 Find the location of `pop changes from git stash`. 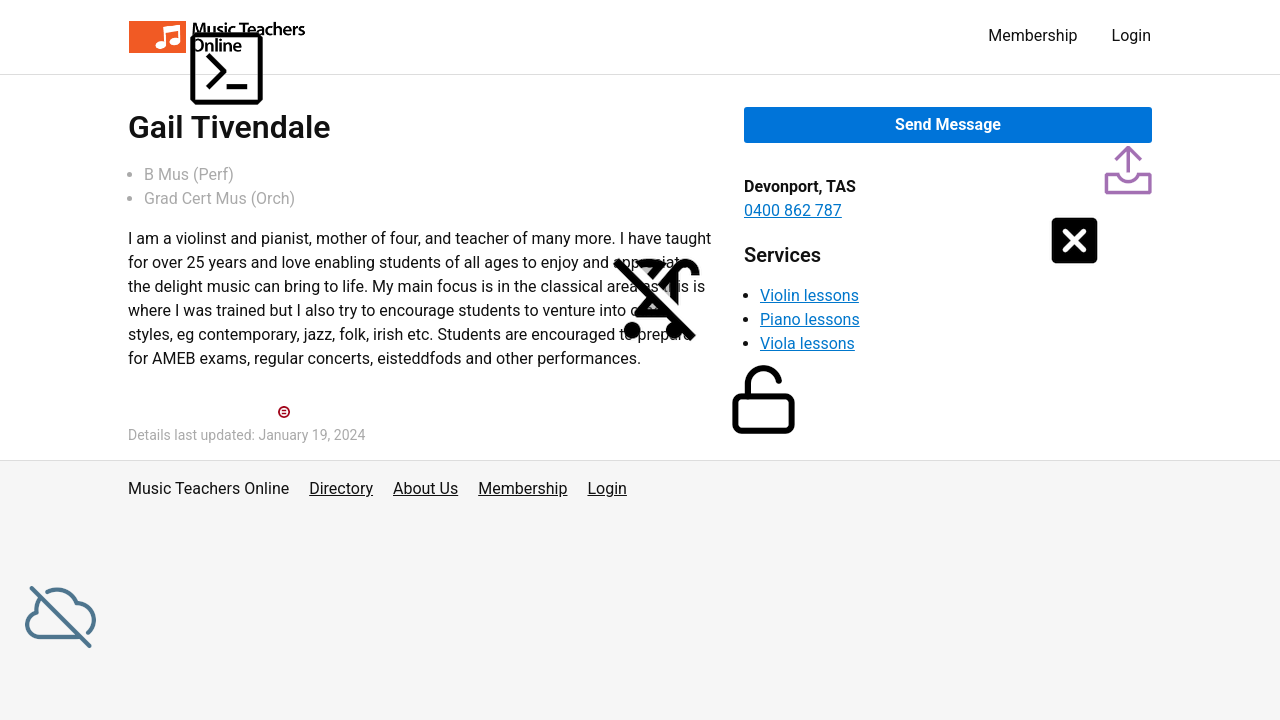

pop changes from git stash is located at coordinates (1130, 169).